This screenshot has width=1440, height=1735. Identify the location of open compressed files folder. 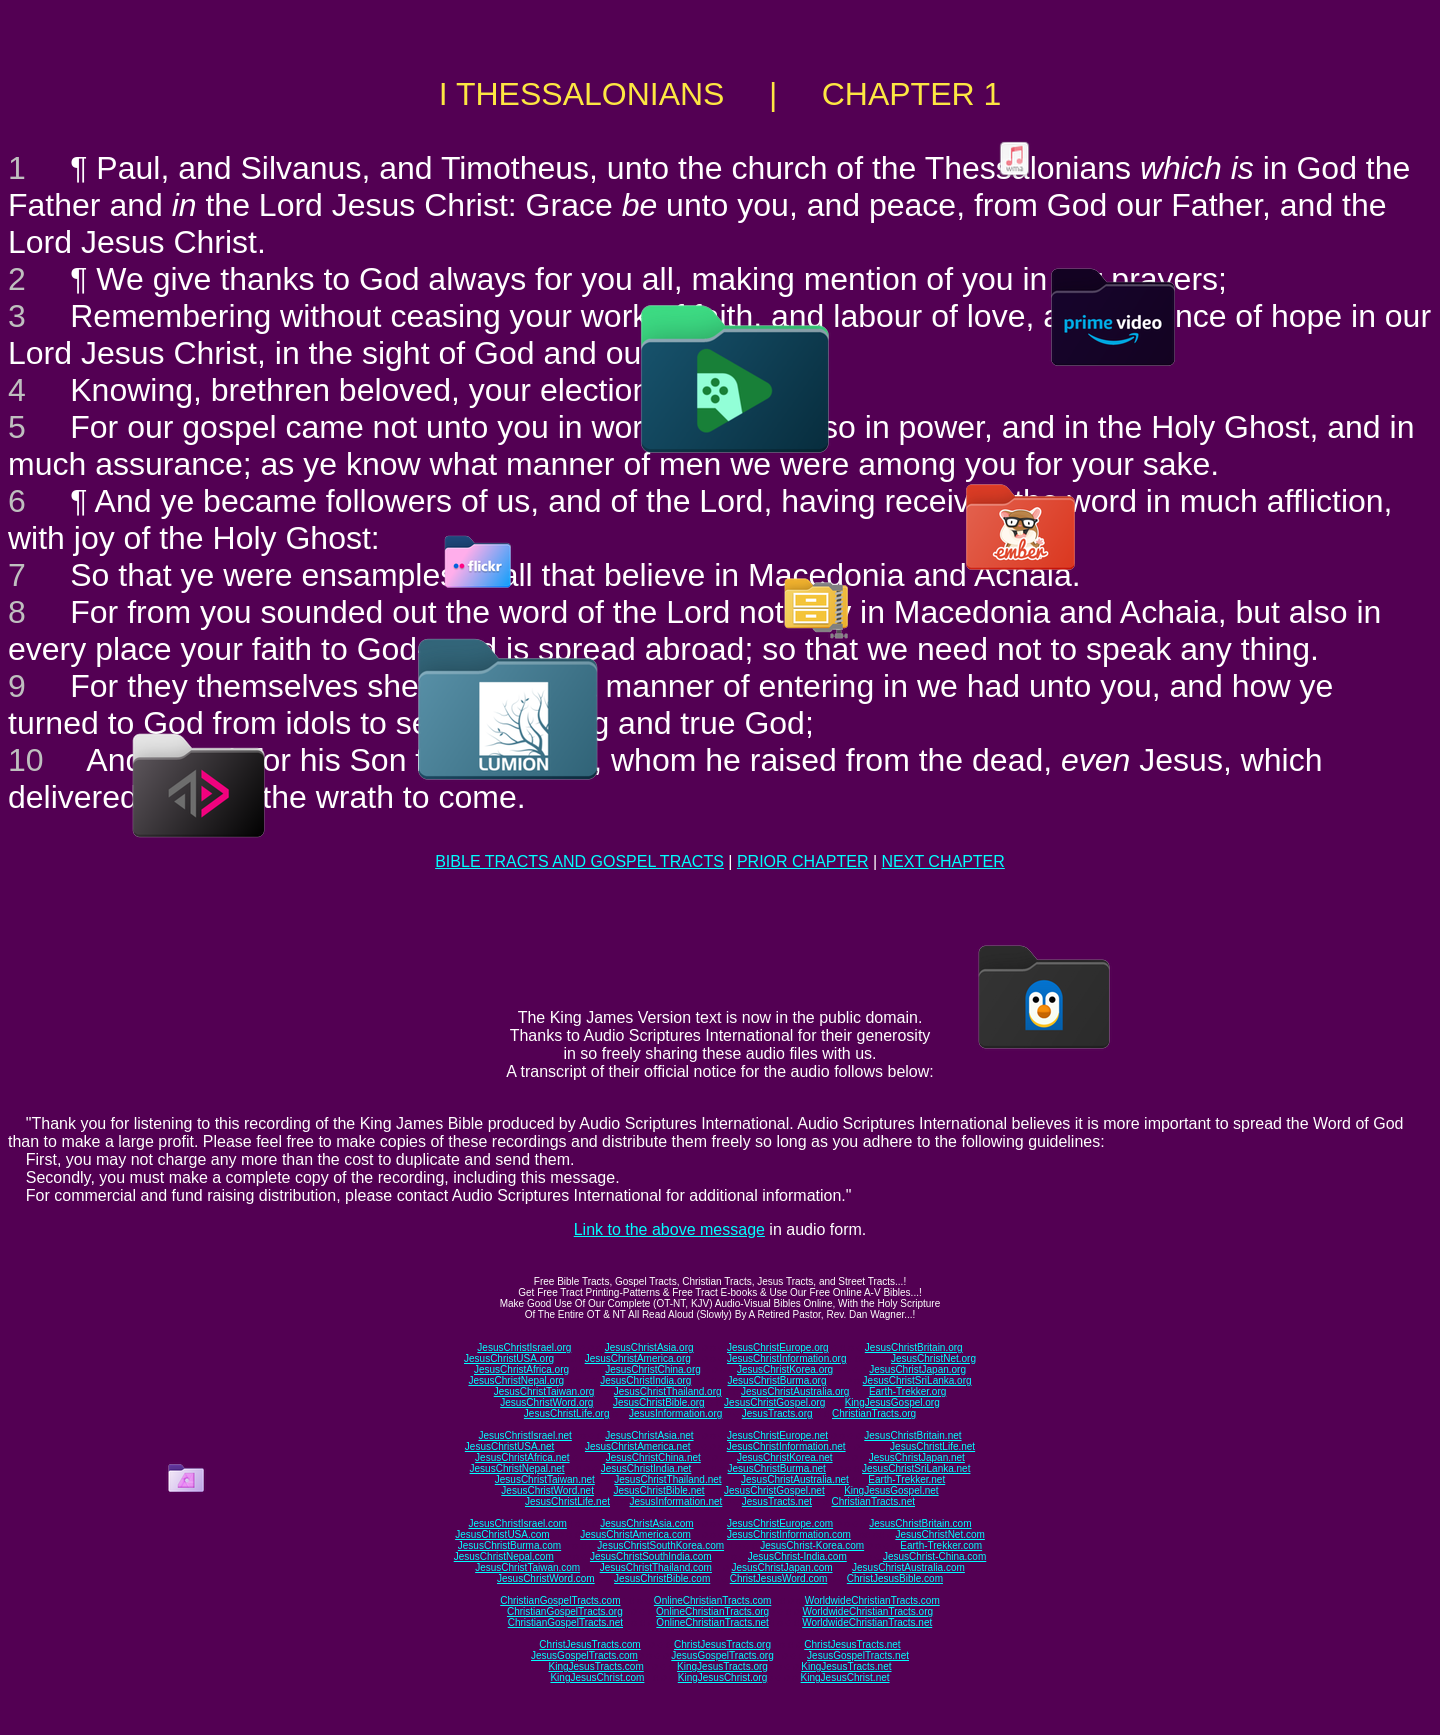
(816, 605).